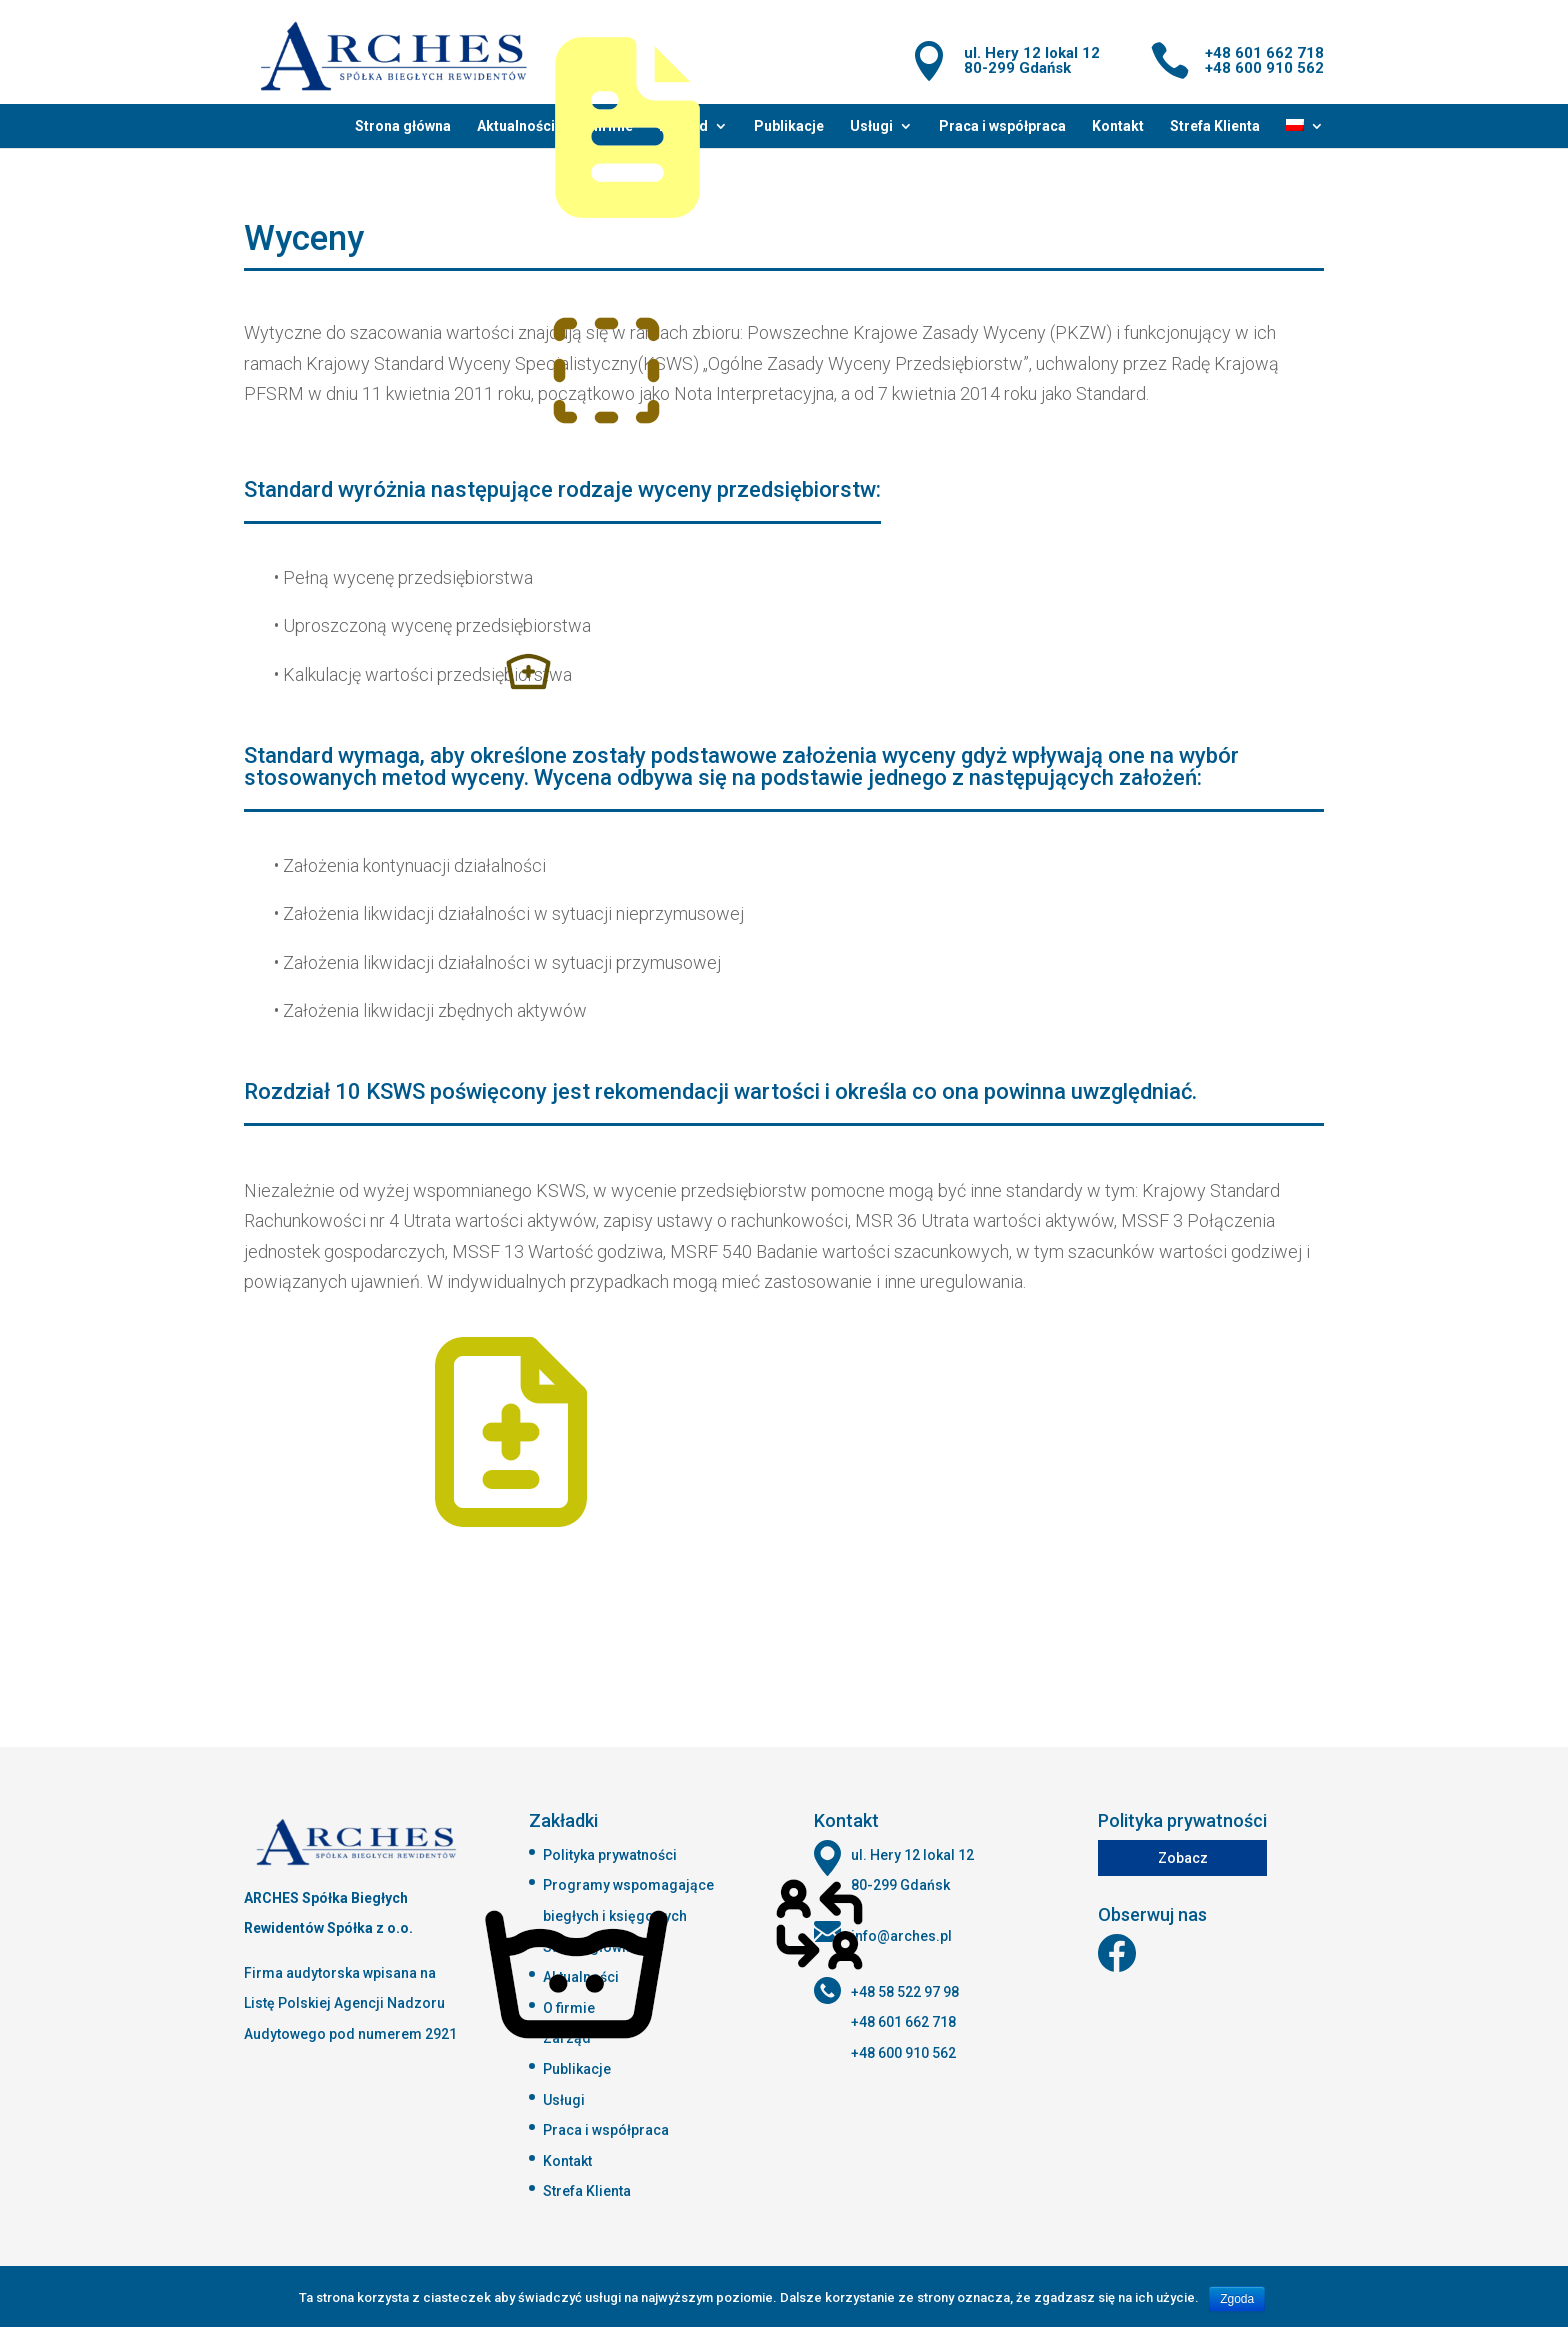 The height and width of the screenshot is (2327, 1568). I want to click on wash at low temperature setting, so click(576, 1974).